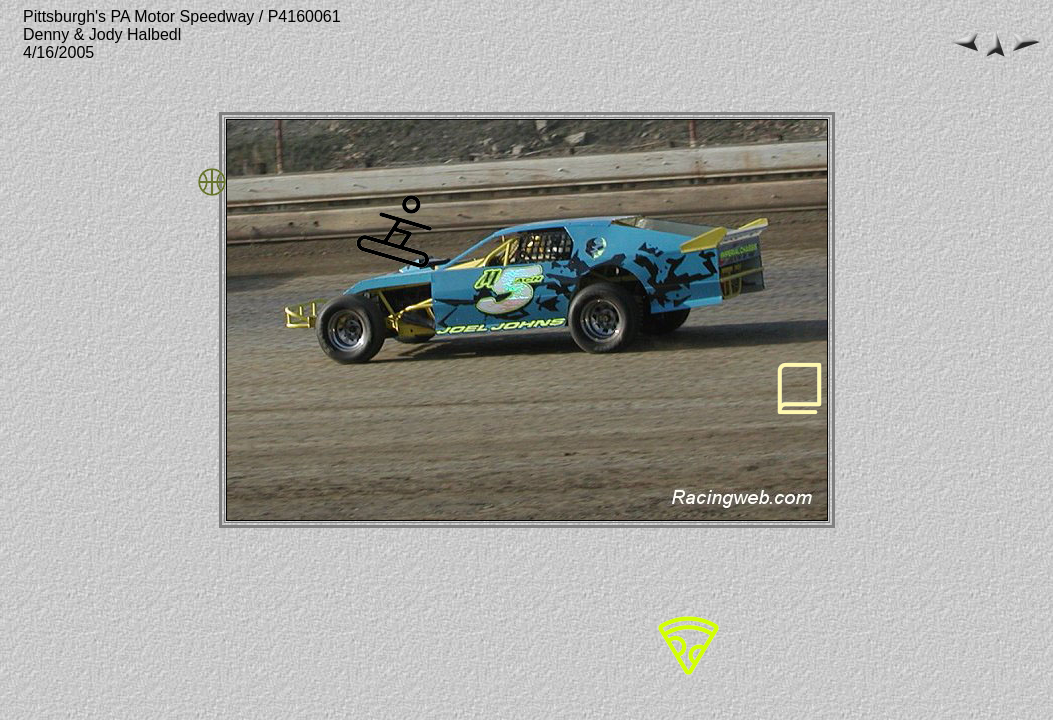  I want to click on browse food delivery options, so click(688, 644).